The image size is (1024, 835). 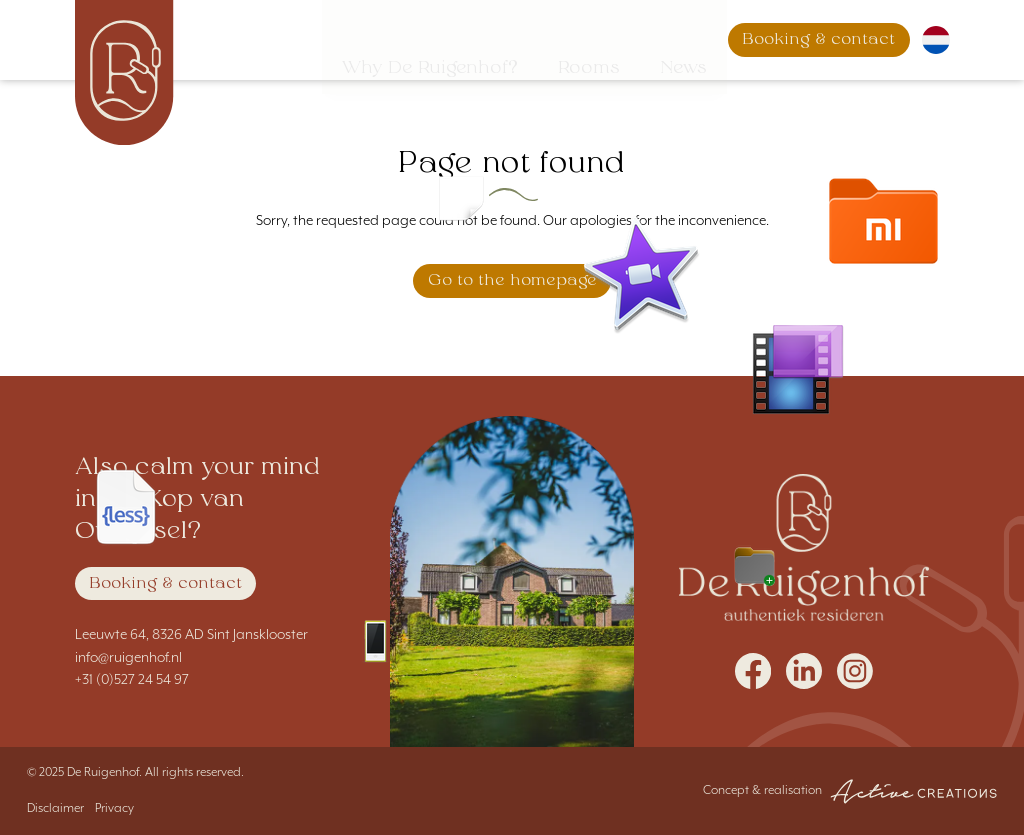 I want to click on open xiaomi-related files folder, so click(x=883, y=224).